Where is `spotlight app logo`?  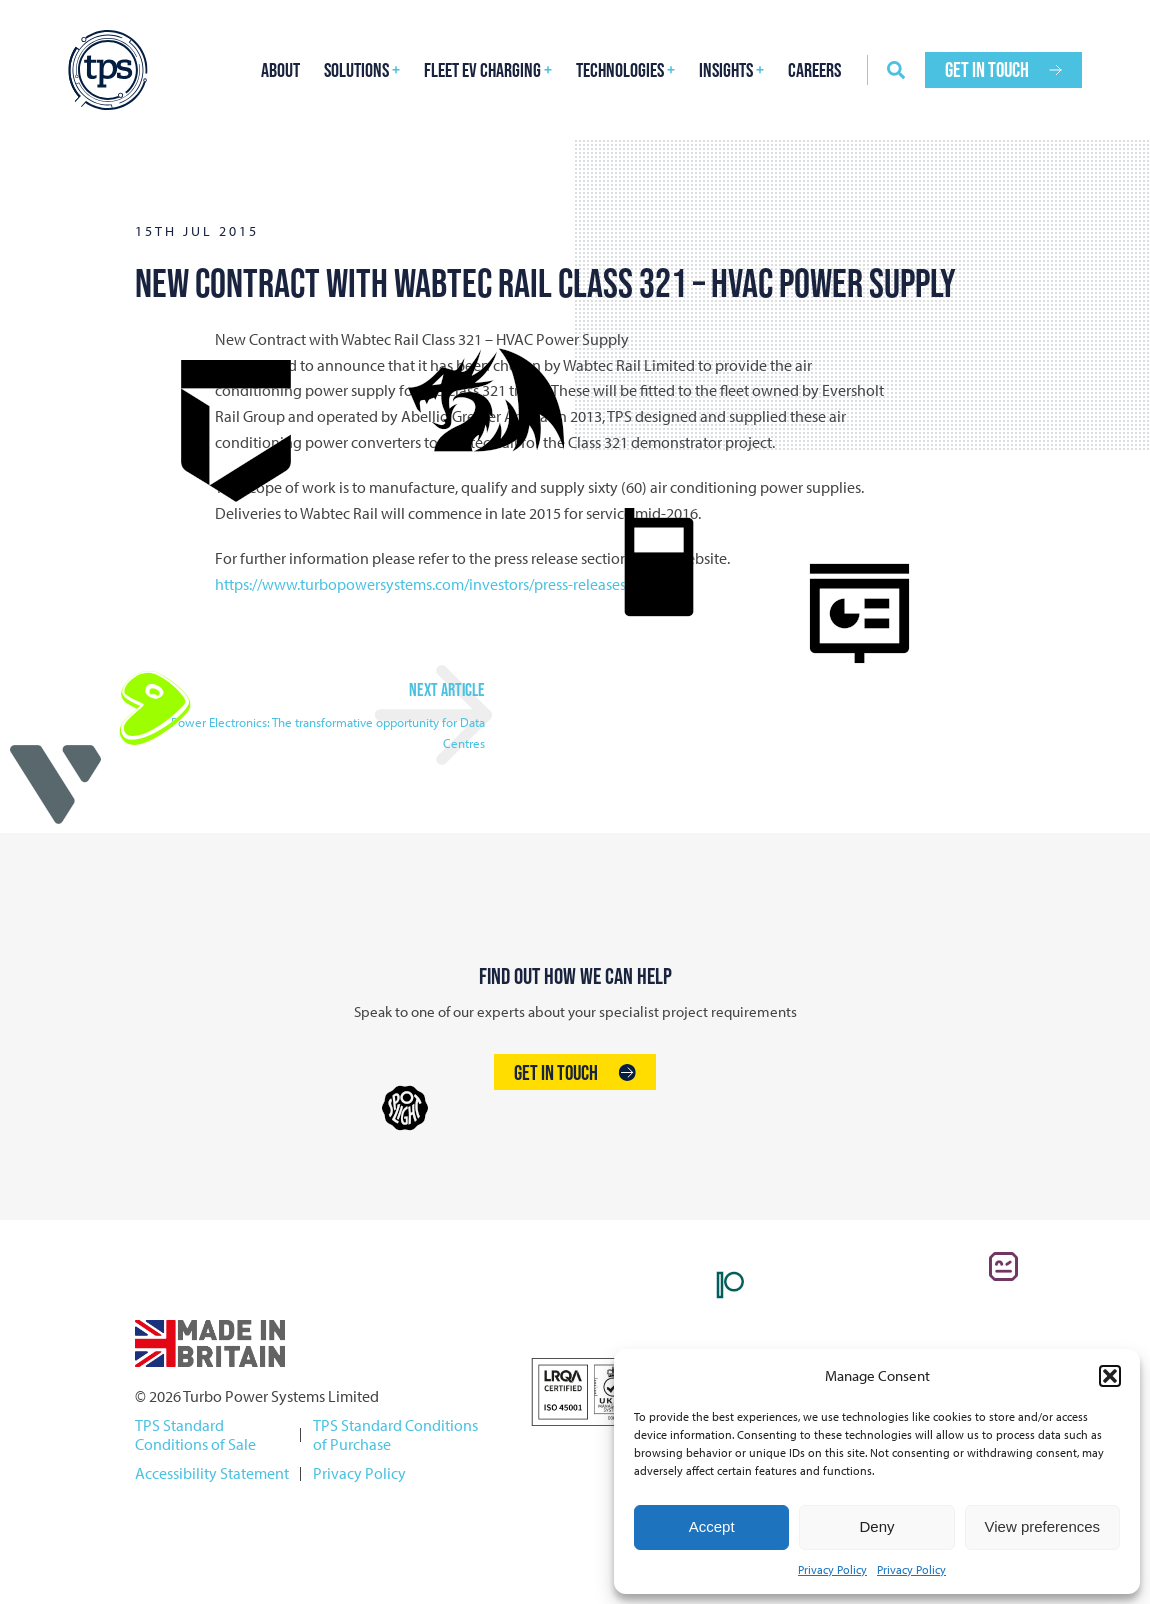 spotlight app logo is located at coordinates (405, 1108).